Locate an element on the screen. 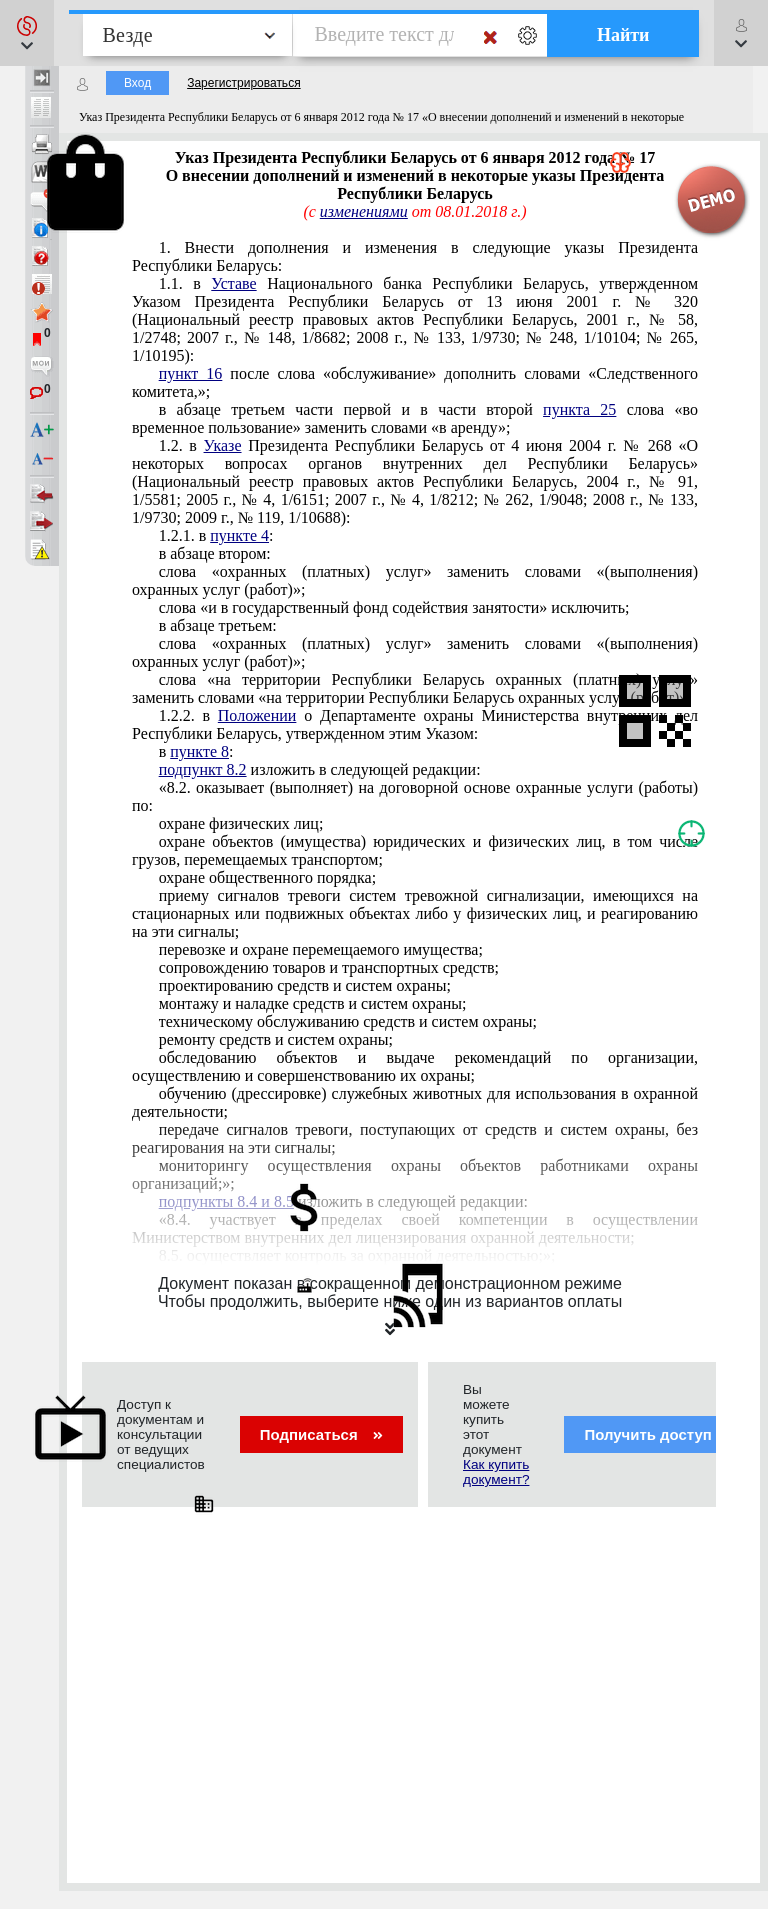 This screenshot has width=768, height=1909. watch live television or streaming content is located at coordinates (70, 1427).